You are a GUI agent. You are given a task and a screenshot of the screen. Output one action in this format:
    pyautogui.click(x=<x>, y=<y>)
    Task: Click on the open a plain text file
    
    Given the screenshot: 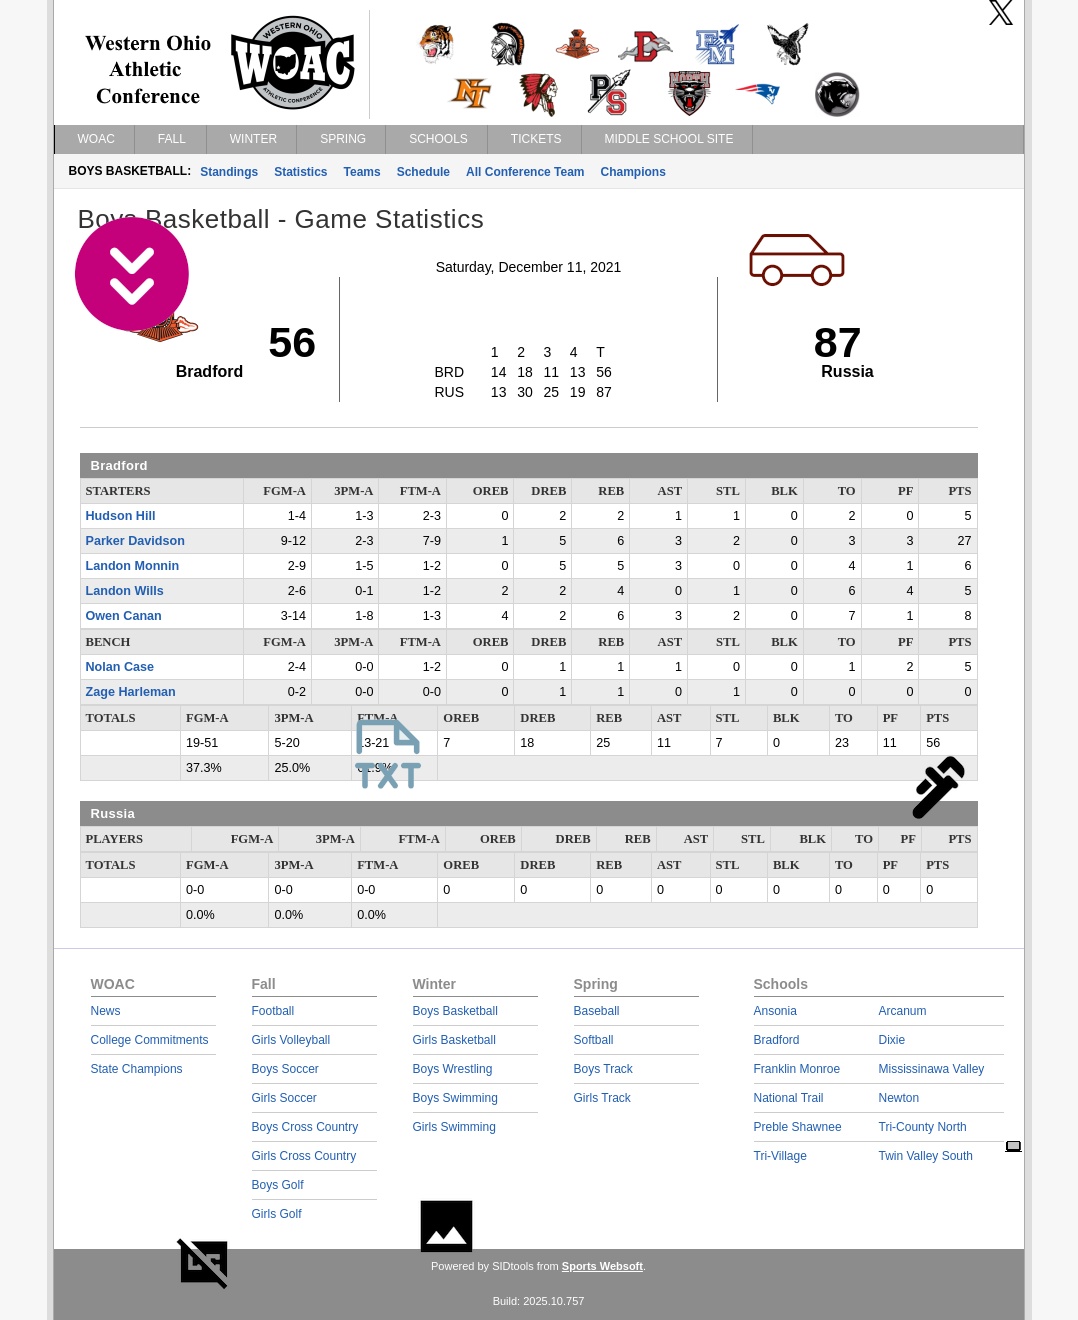 What is the action you would take?
    pyautogui.click(x=388, y=757)
    